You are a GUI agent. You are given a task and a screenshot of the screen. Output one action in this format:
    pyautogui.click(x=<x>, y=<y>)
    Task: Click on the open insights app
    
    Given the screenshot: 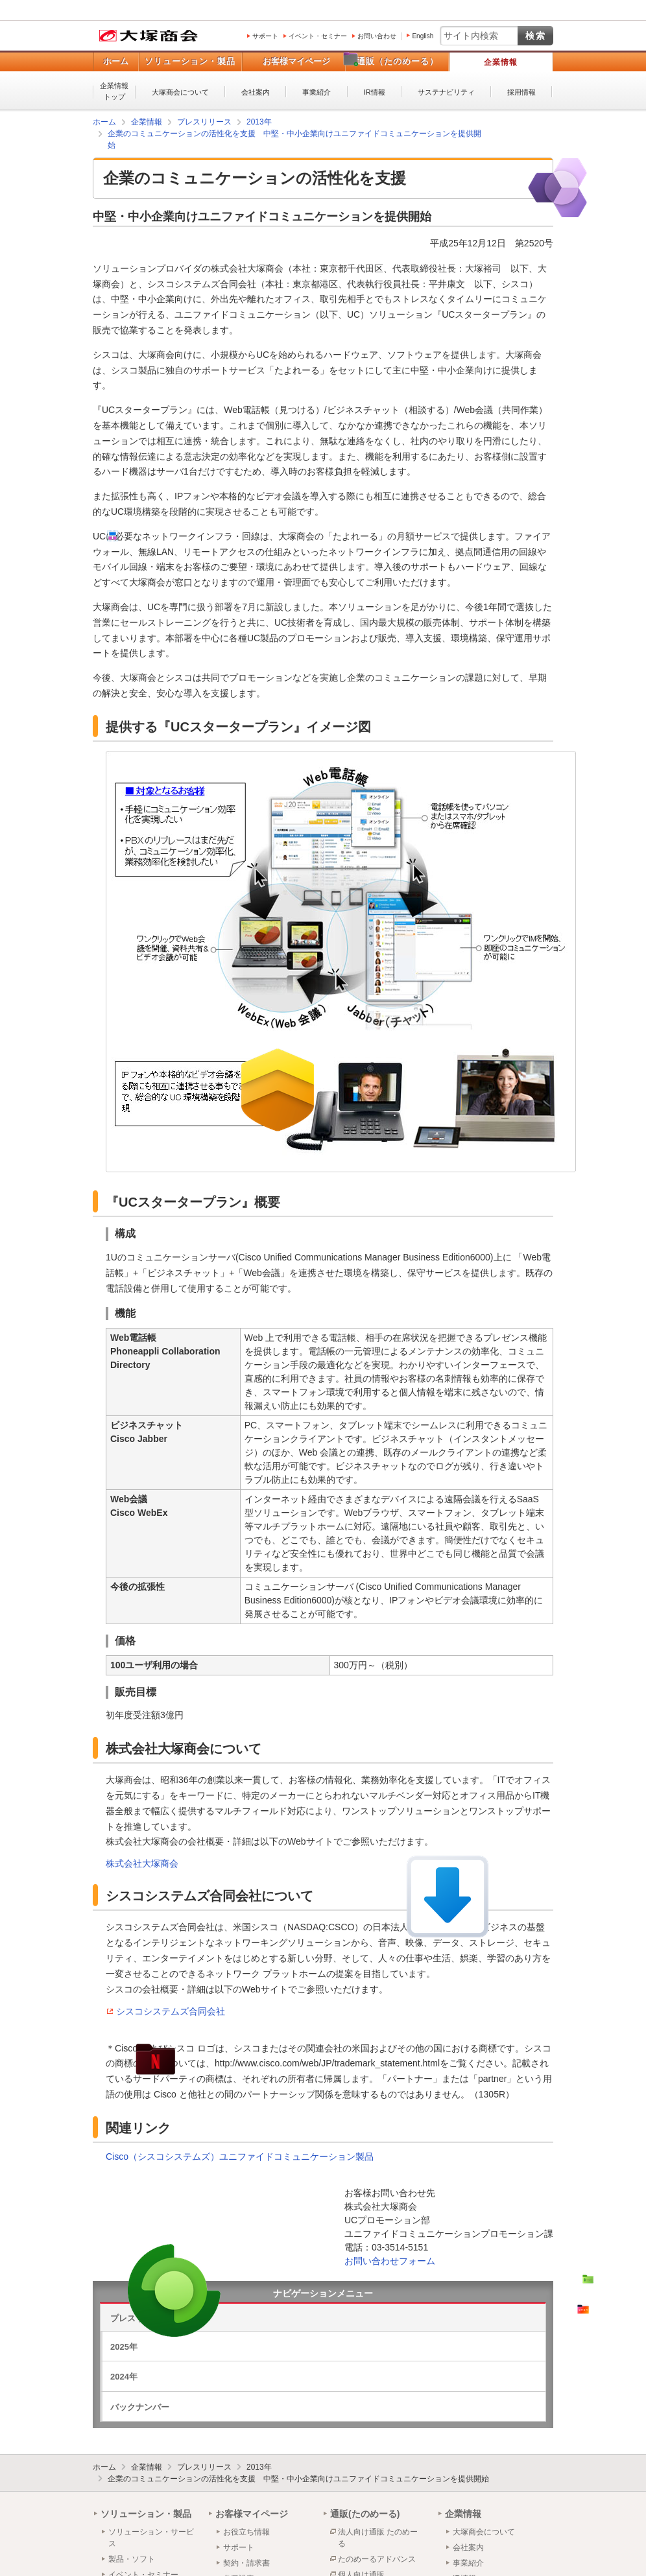 What is the action you would take?
    pyautogui.click(x=174, y=2290)
    